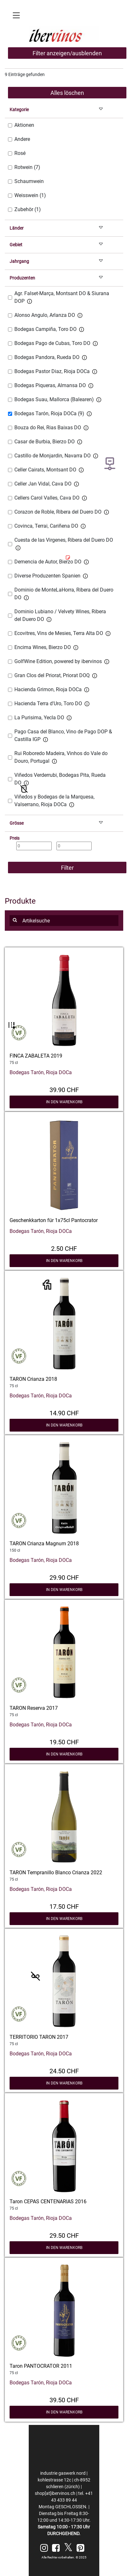 This screenshot has height=2576, width=128. What do you see at coordinates (35, 1976) in the screenshot?
I see `voicemail disabled or unavailable` at bounding box center [35, 1976].